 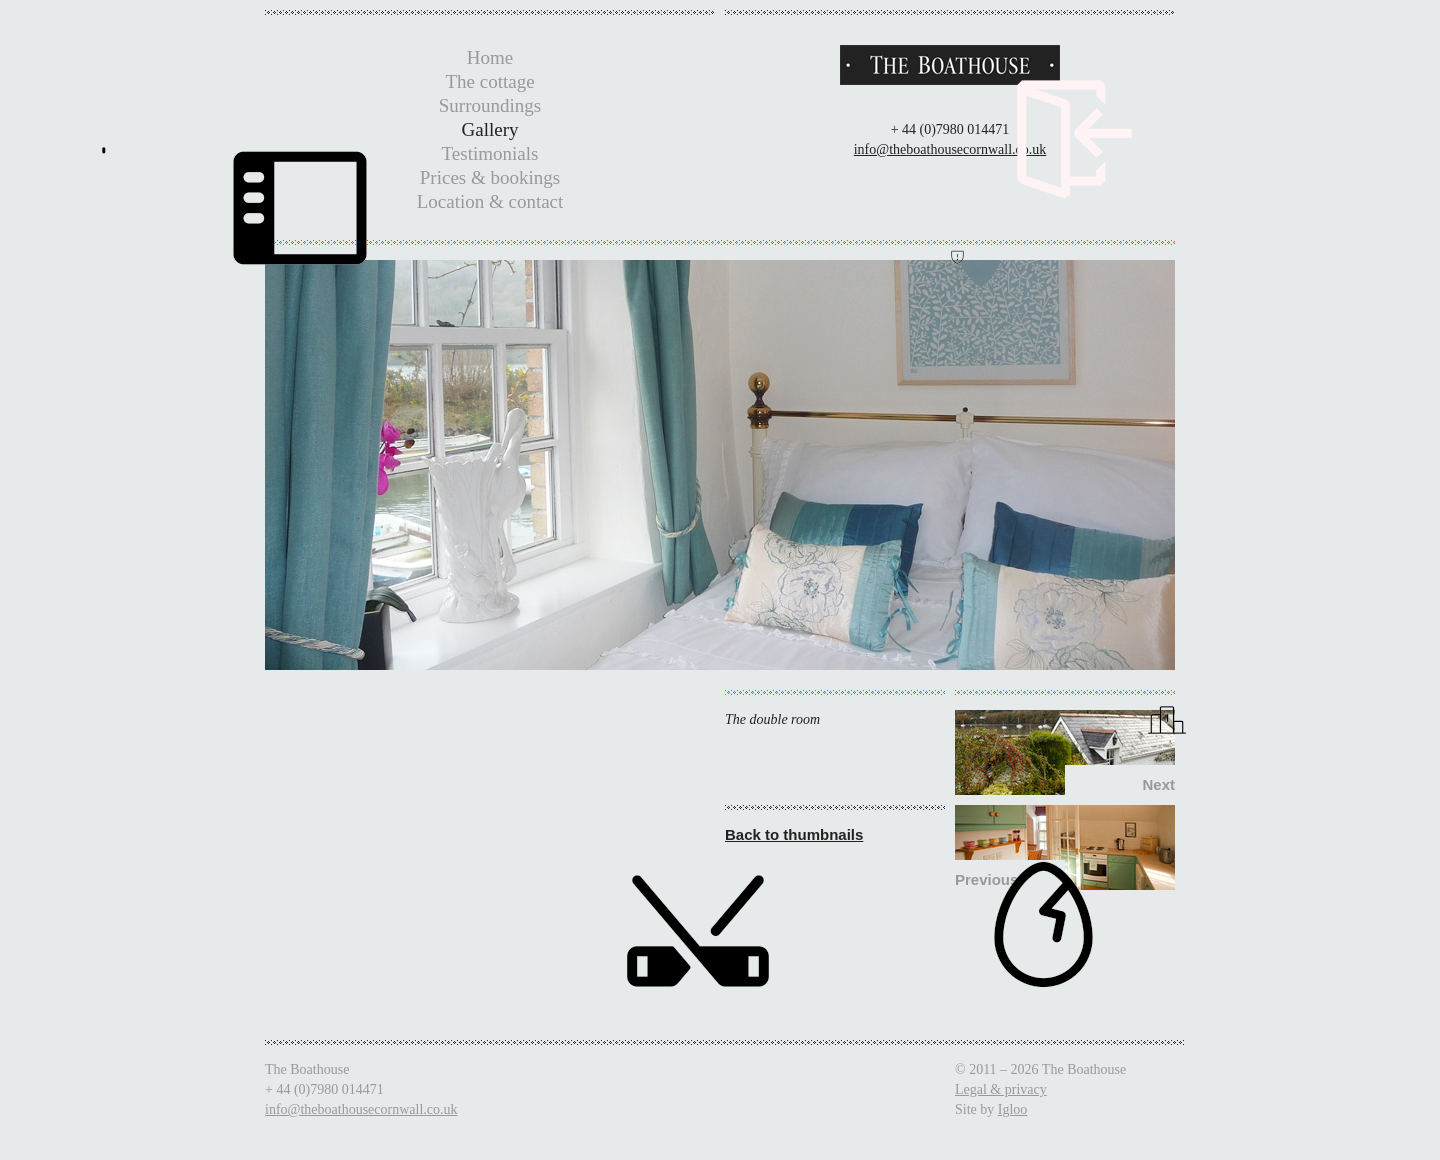 I want to click on indicates a cracked or broken item, so click(x=1043, y=924).